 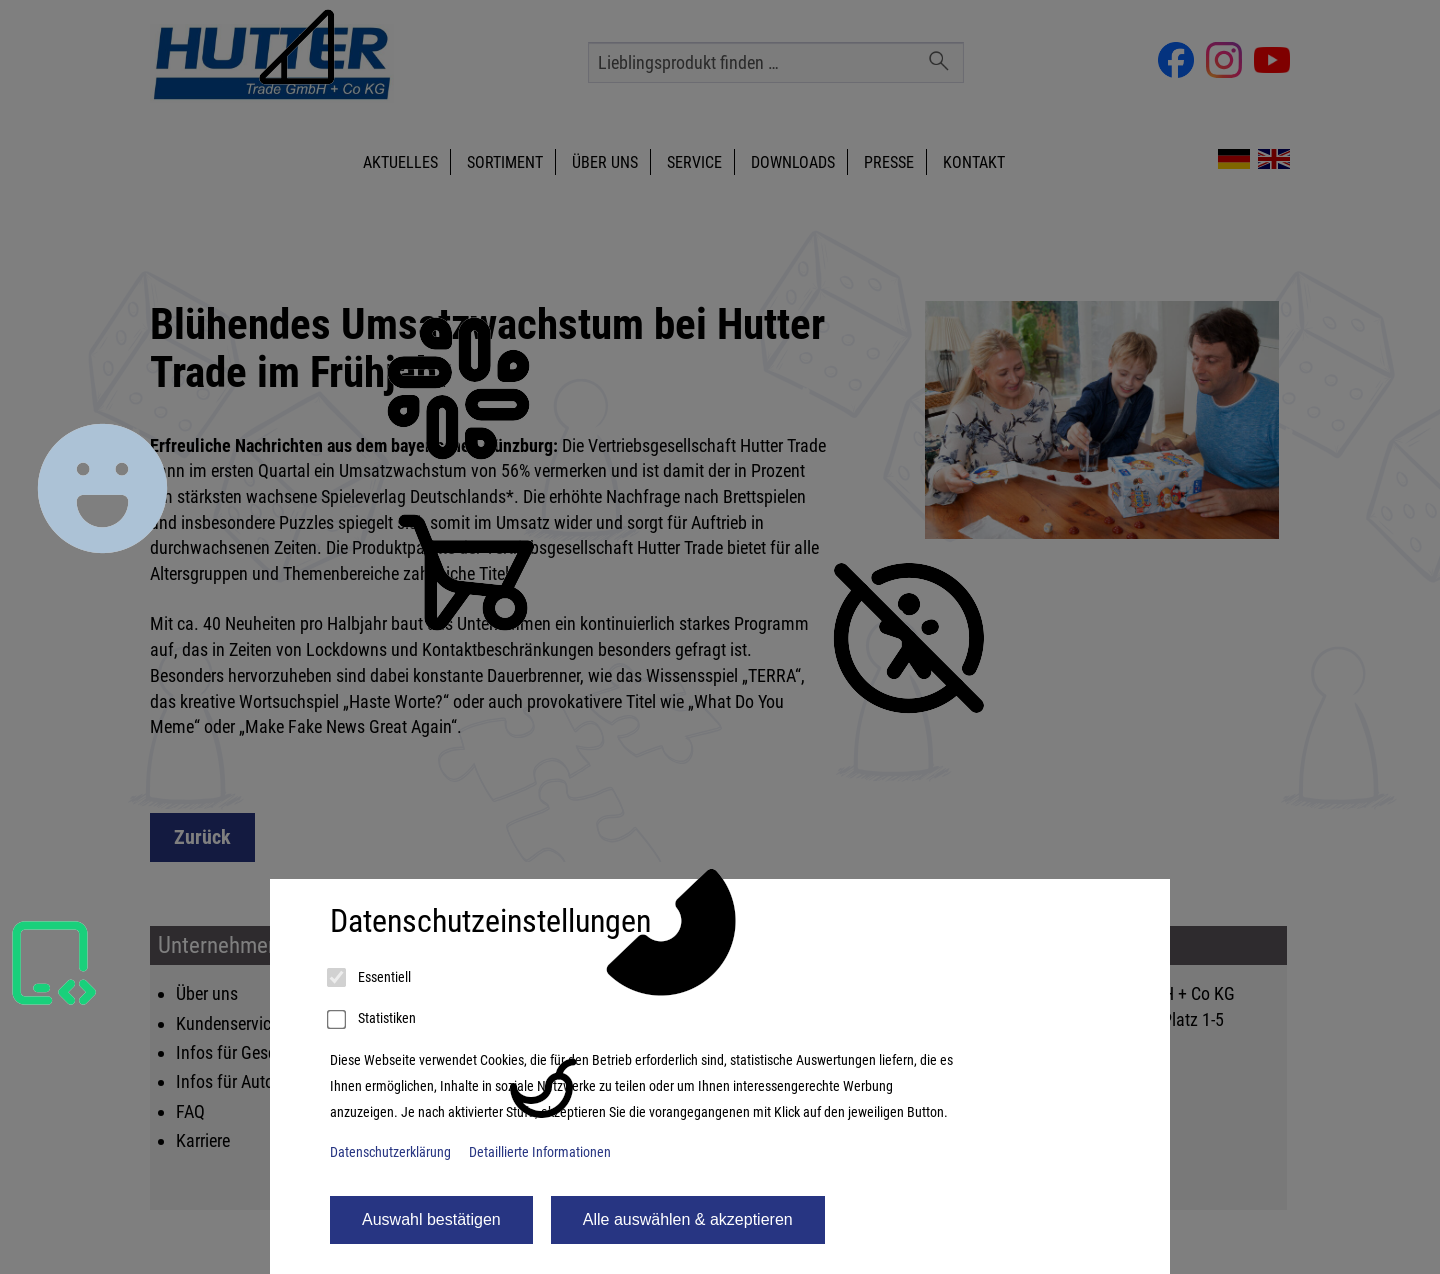 I want to click on indicates weak cellular signal strength, so click(x=303, y=50).